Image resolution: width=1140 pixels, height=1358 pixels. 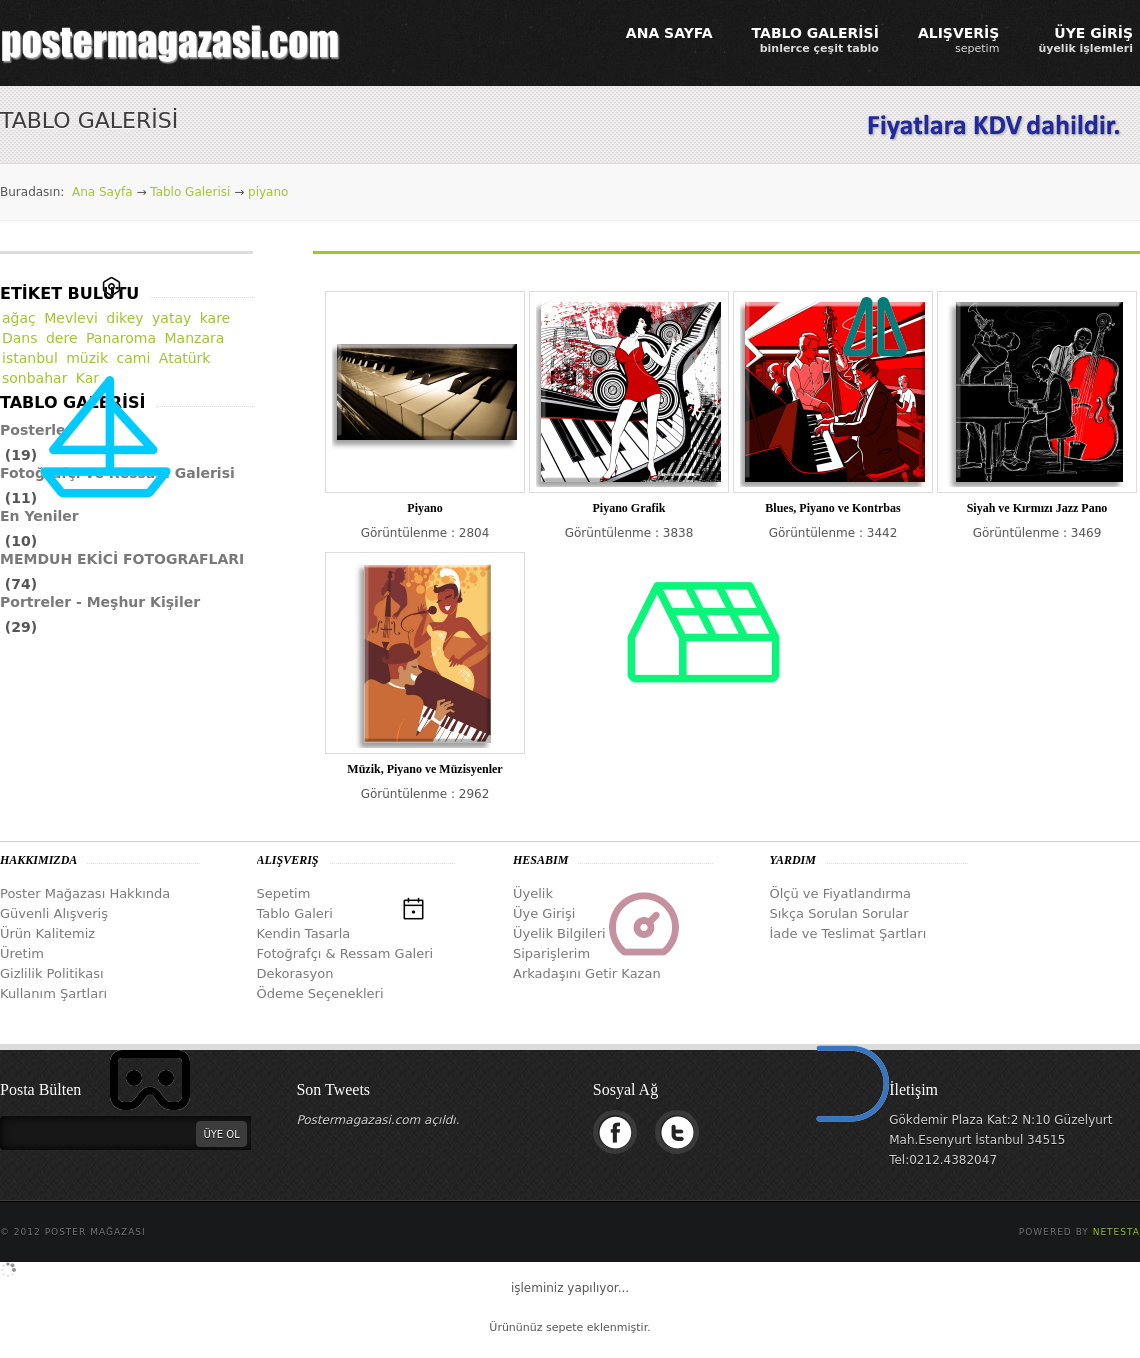 What do you see at coordinates (413, 909) in the screenshot?
I see `indicates a calendar event or reminder` at bounding box center [413, 909].